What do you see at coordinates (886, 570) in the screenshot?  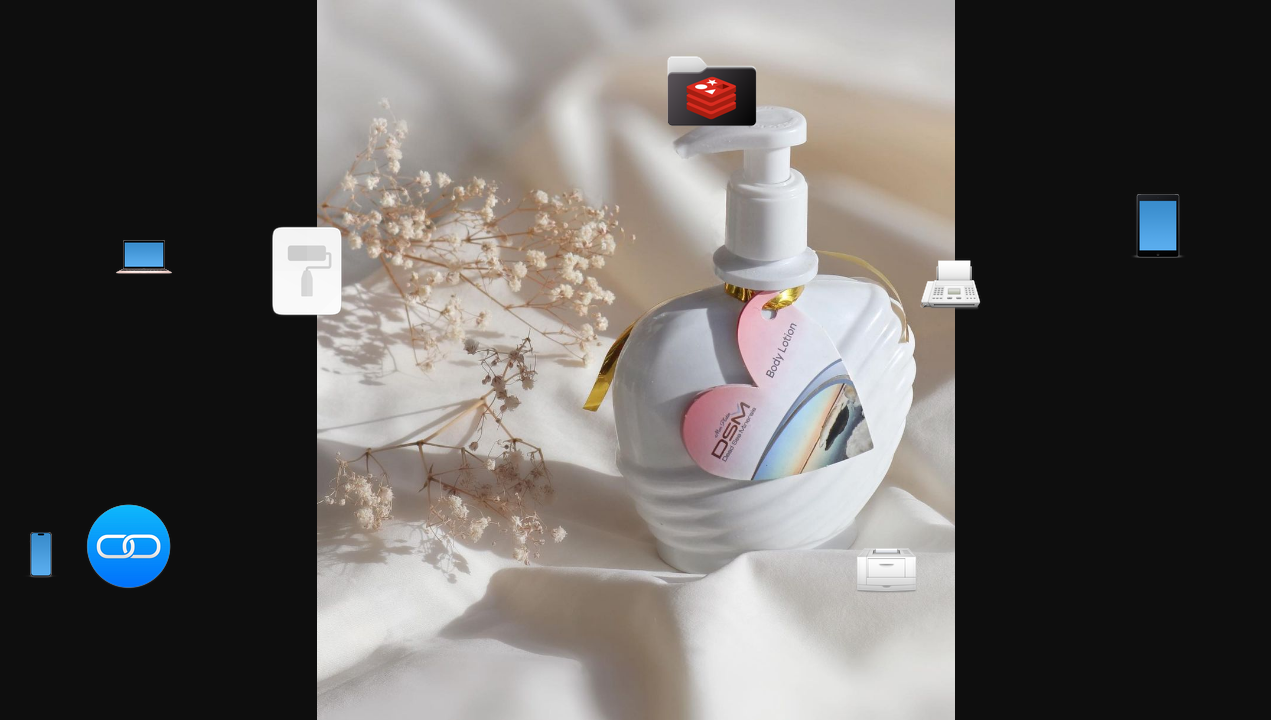 I see `access printer settings` at bounding box center [886, 570].